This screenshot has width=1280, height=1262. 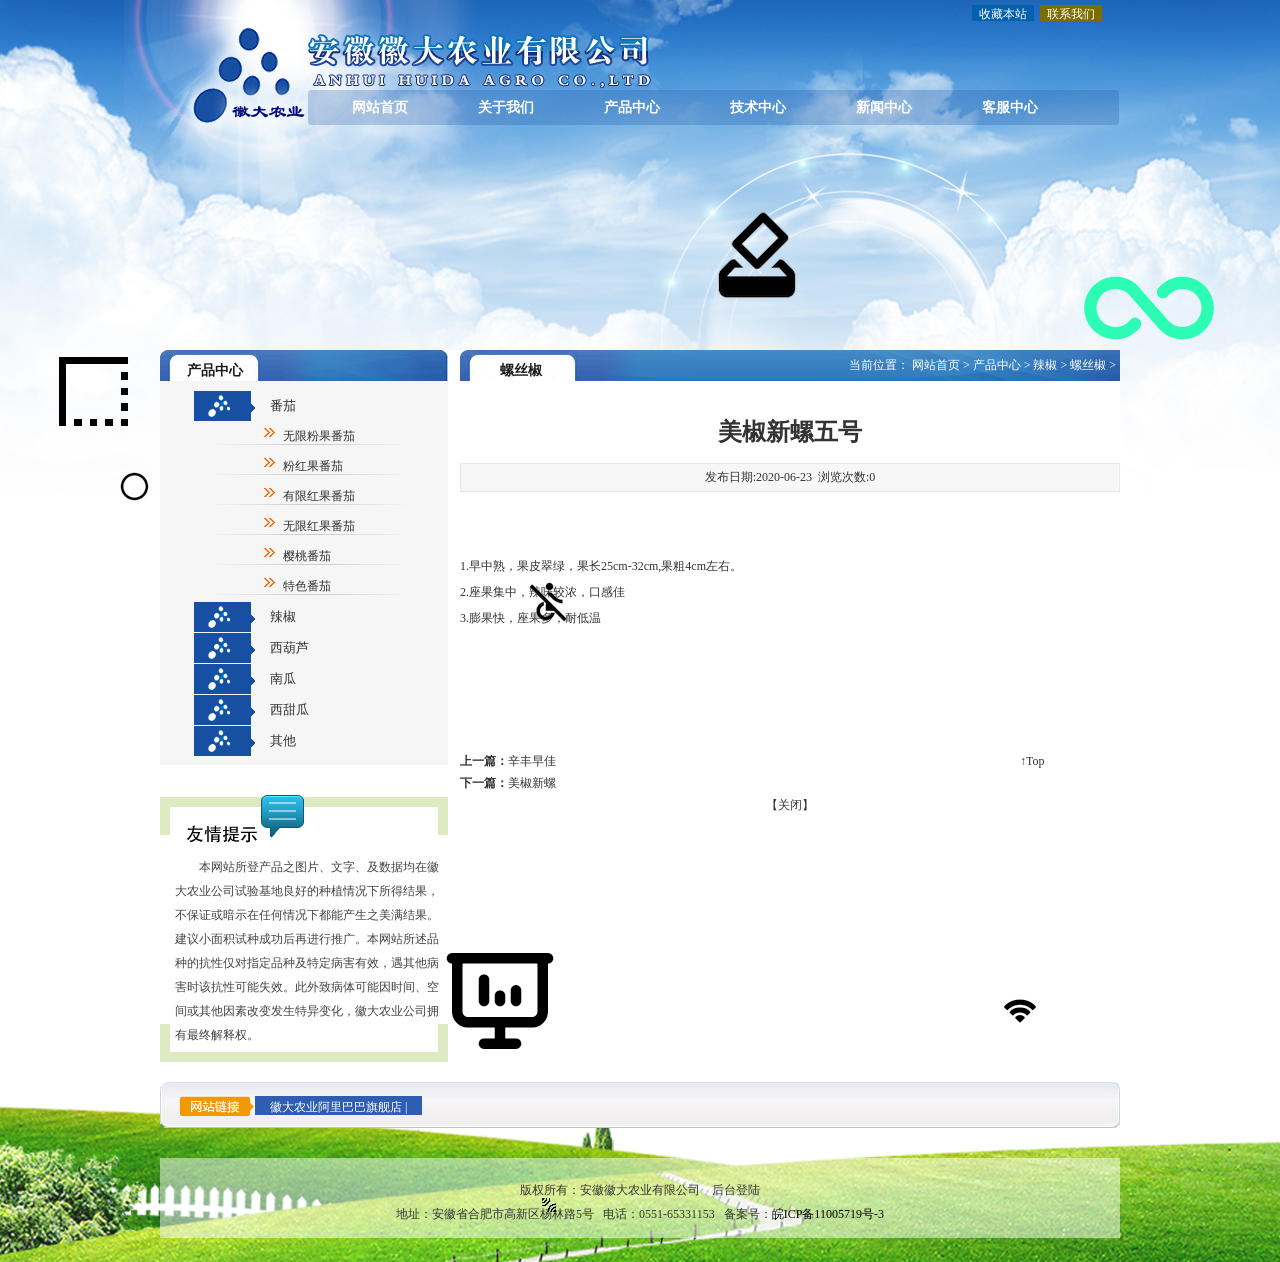 I want to click on unselected radio button option, so click(x=134, y=486).